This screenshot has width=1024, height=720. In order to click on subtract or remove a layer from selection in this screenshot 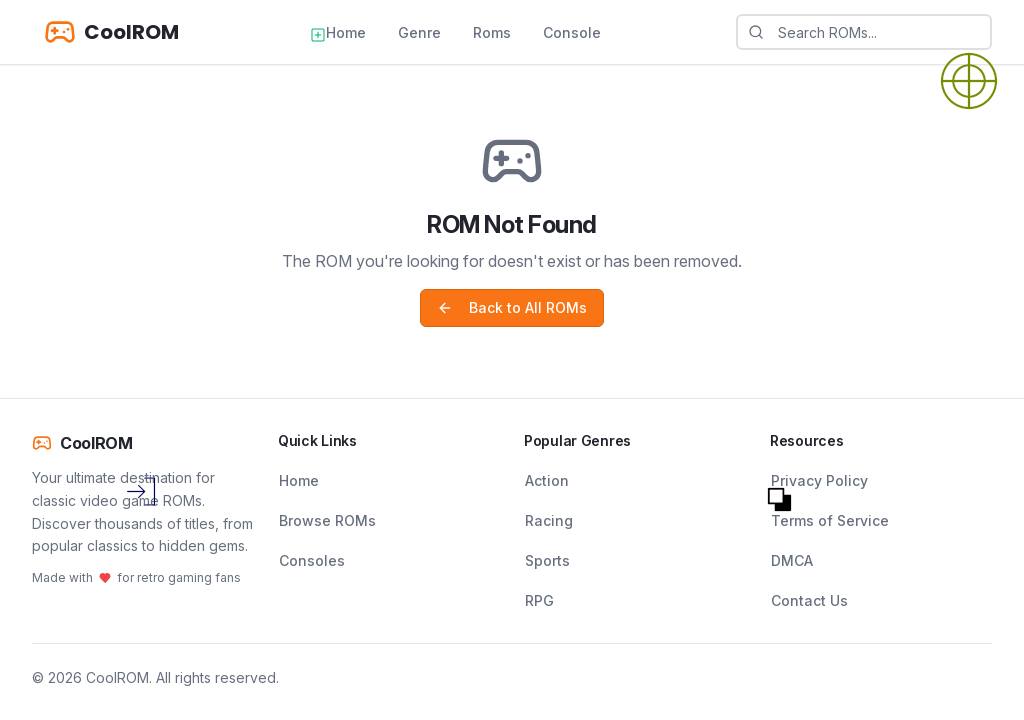, I will do `click(779, 499)`.